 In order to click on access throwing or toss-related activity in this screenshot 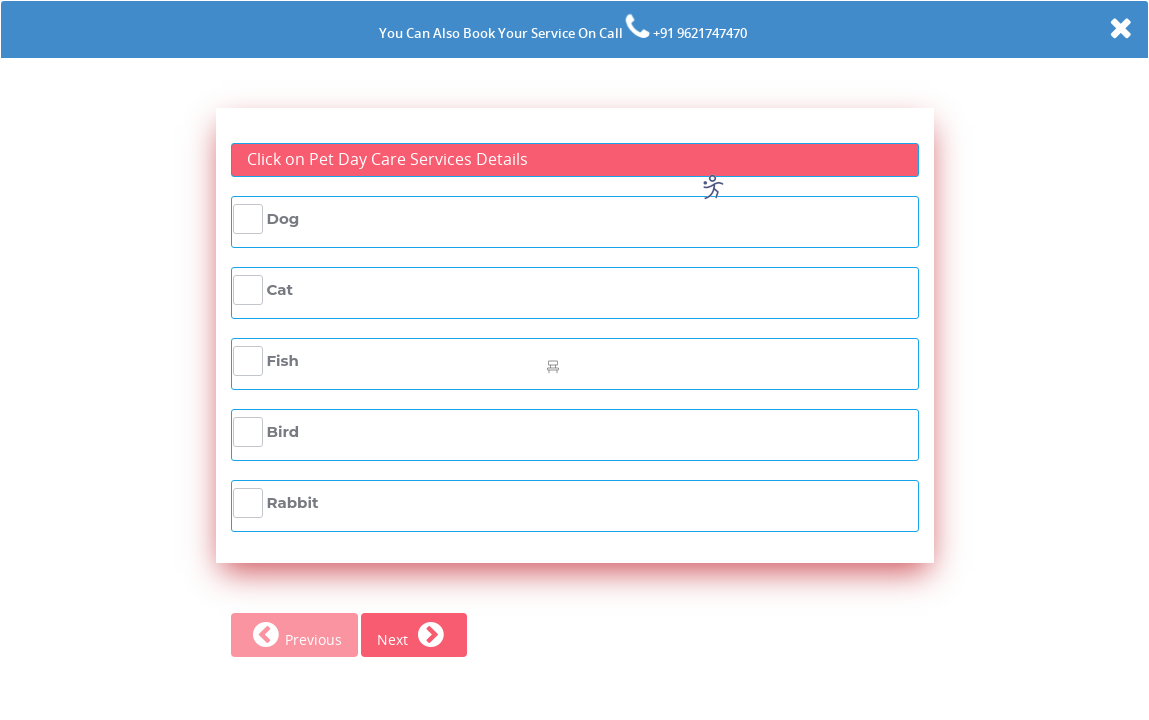, I will do `click(712, 186)`.